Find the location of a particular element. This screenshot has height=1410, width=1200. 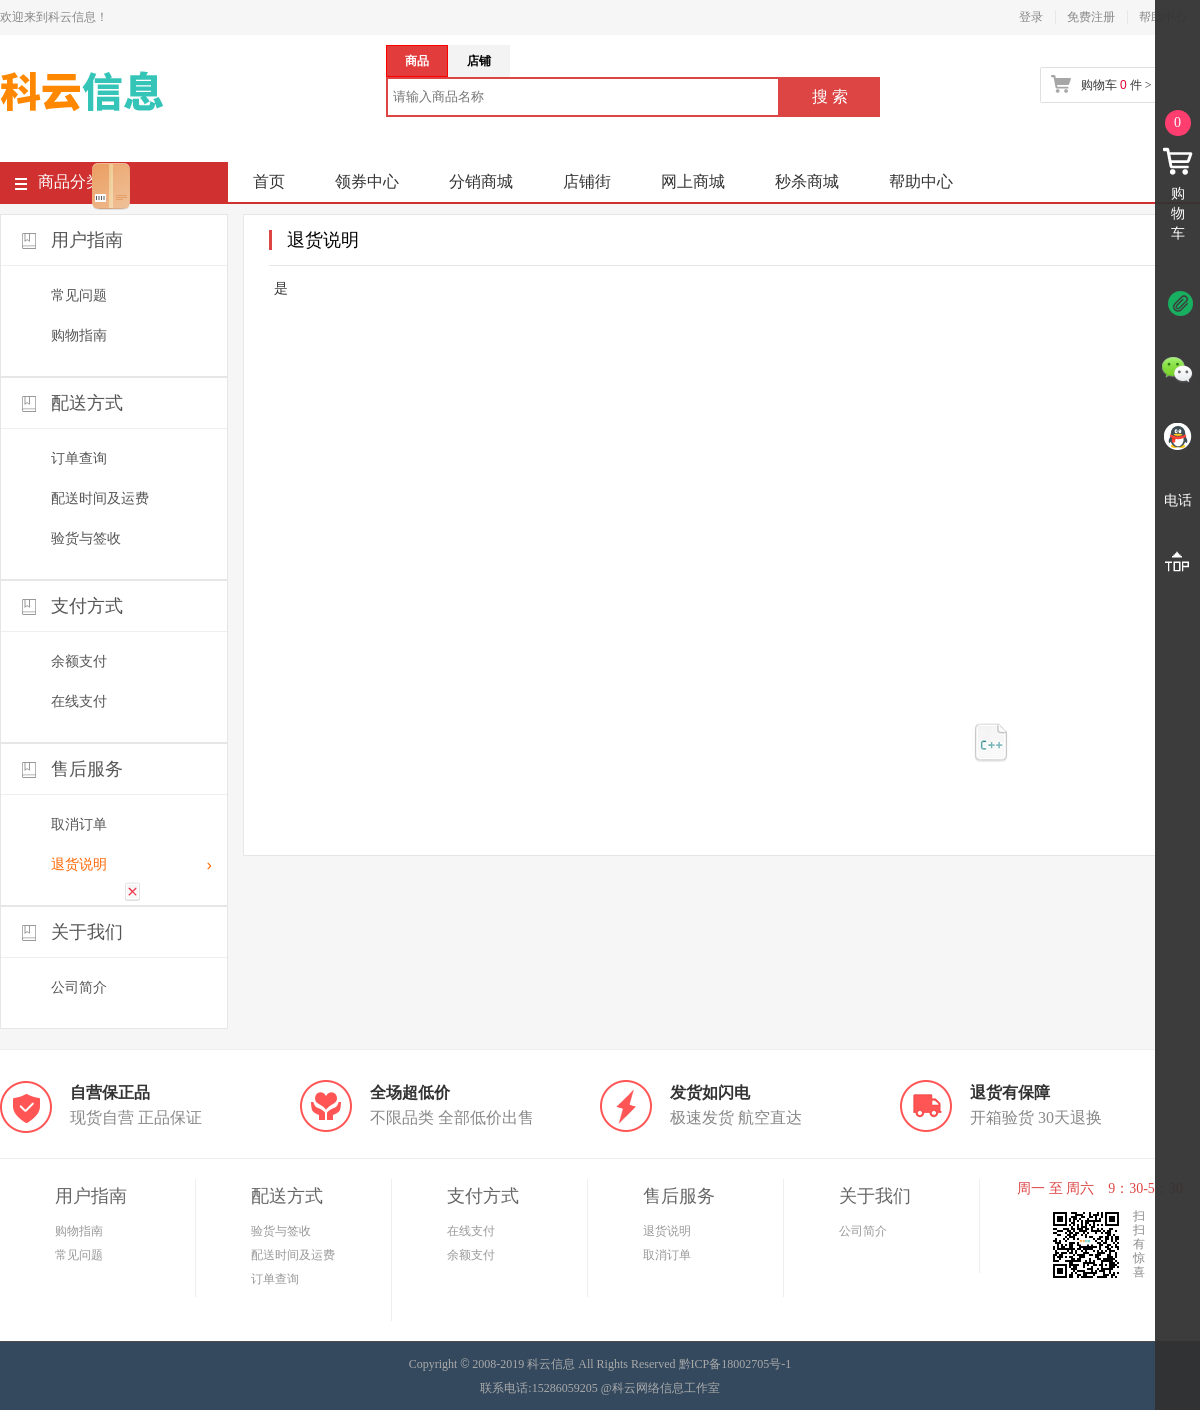

indicates a broken or invalid symbolic link is located at coordinates (132, 891).